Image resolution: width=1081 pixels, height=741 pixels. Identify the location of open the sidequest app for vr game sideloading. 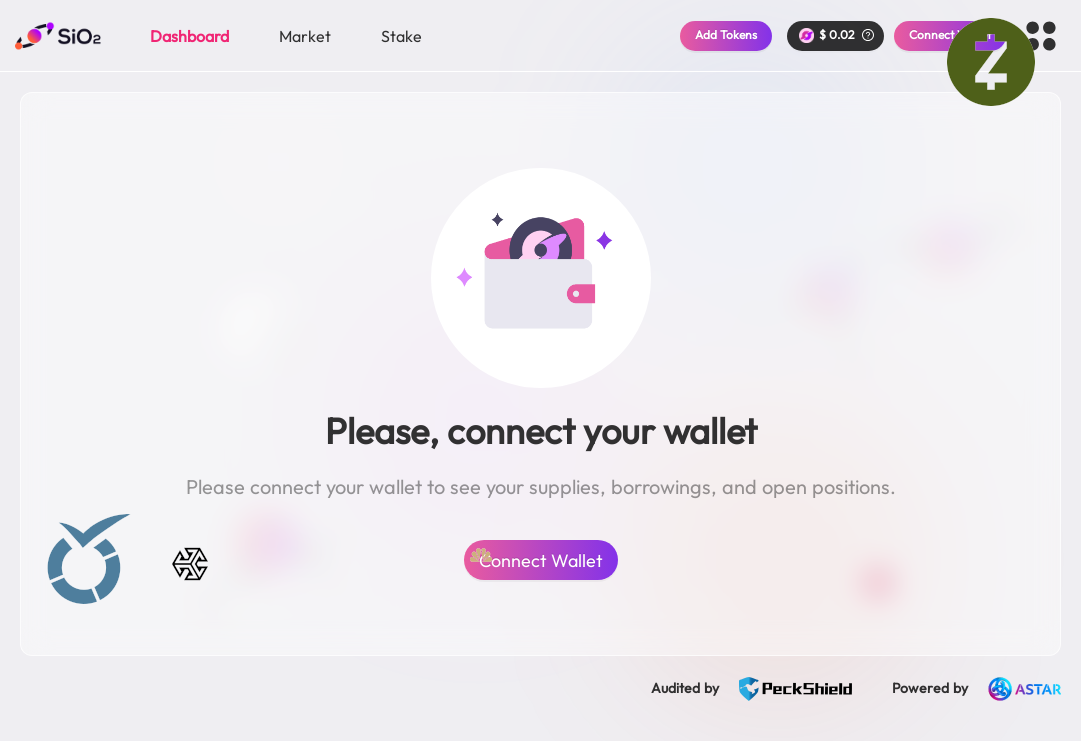
(190, 564).